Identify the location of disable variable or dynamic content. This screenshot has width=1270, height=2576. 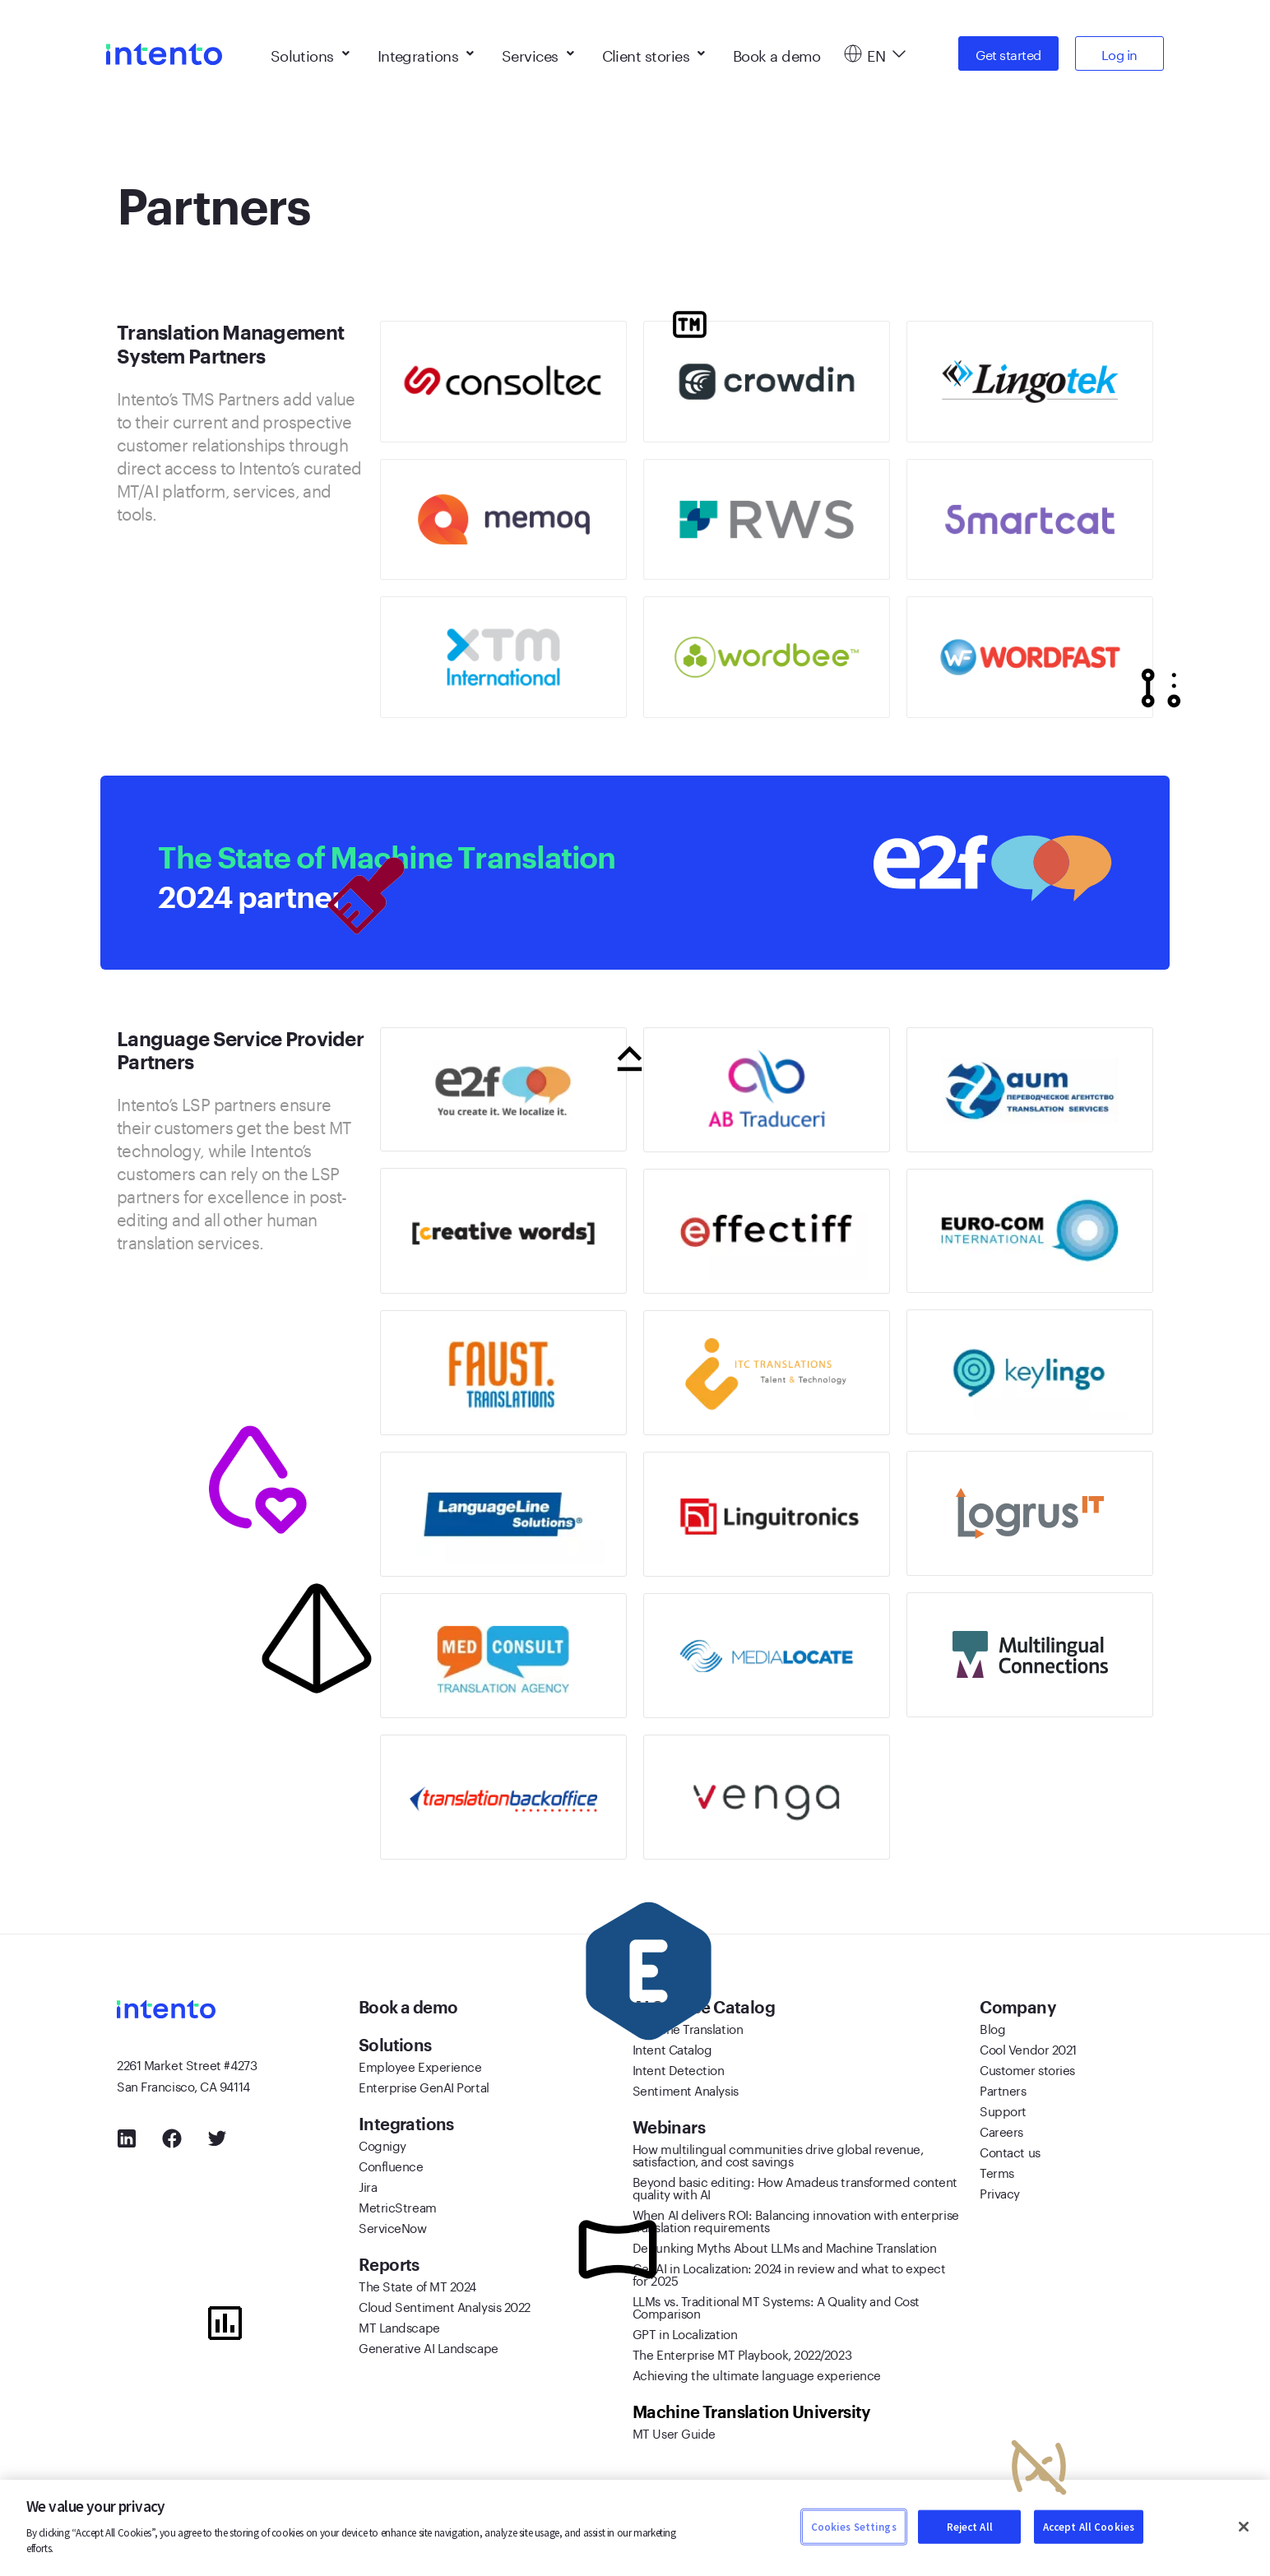
(1039, 2467).